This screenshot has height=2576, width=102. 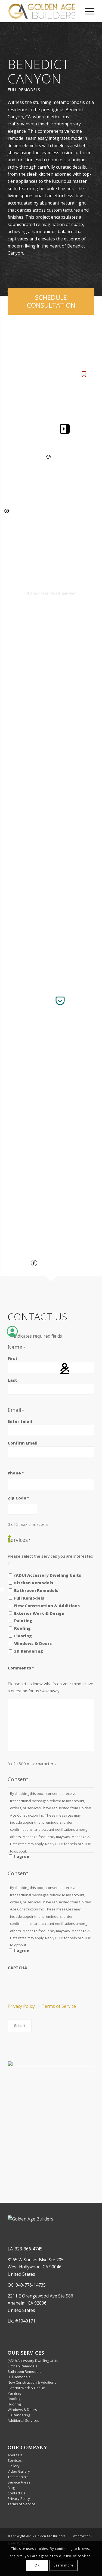 I want to click on collapse the right sidebar panel, so click(x=65, y=429).